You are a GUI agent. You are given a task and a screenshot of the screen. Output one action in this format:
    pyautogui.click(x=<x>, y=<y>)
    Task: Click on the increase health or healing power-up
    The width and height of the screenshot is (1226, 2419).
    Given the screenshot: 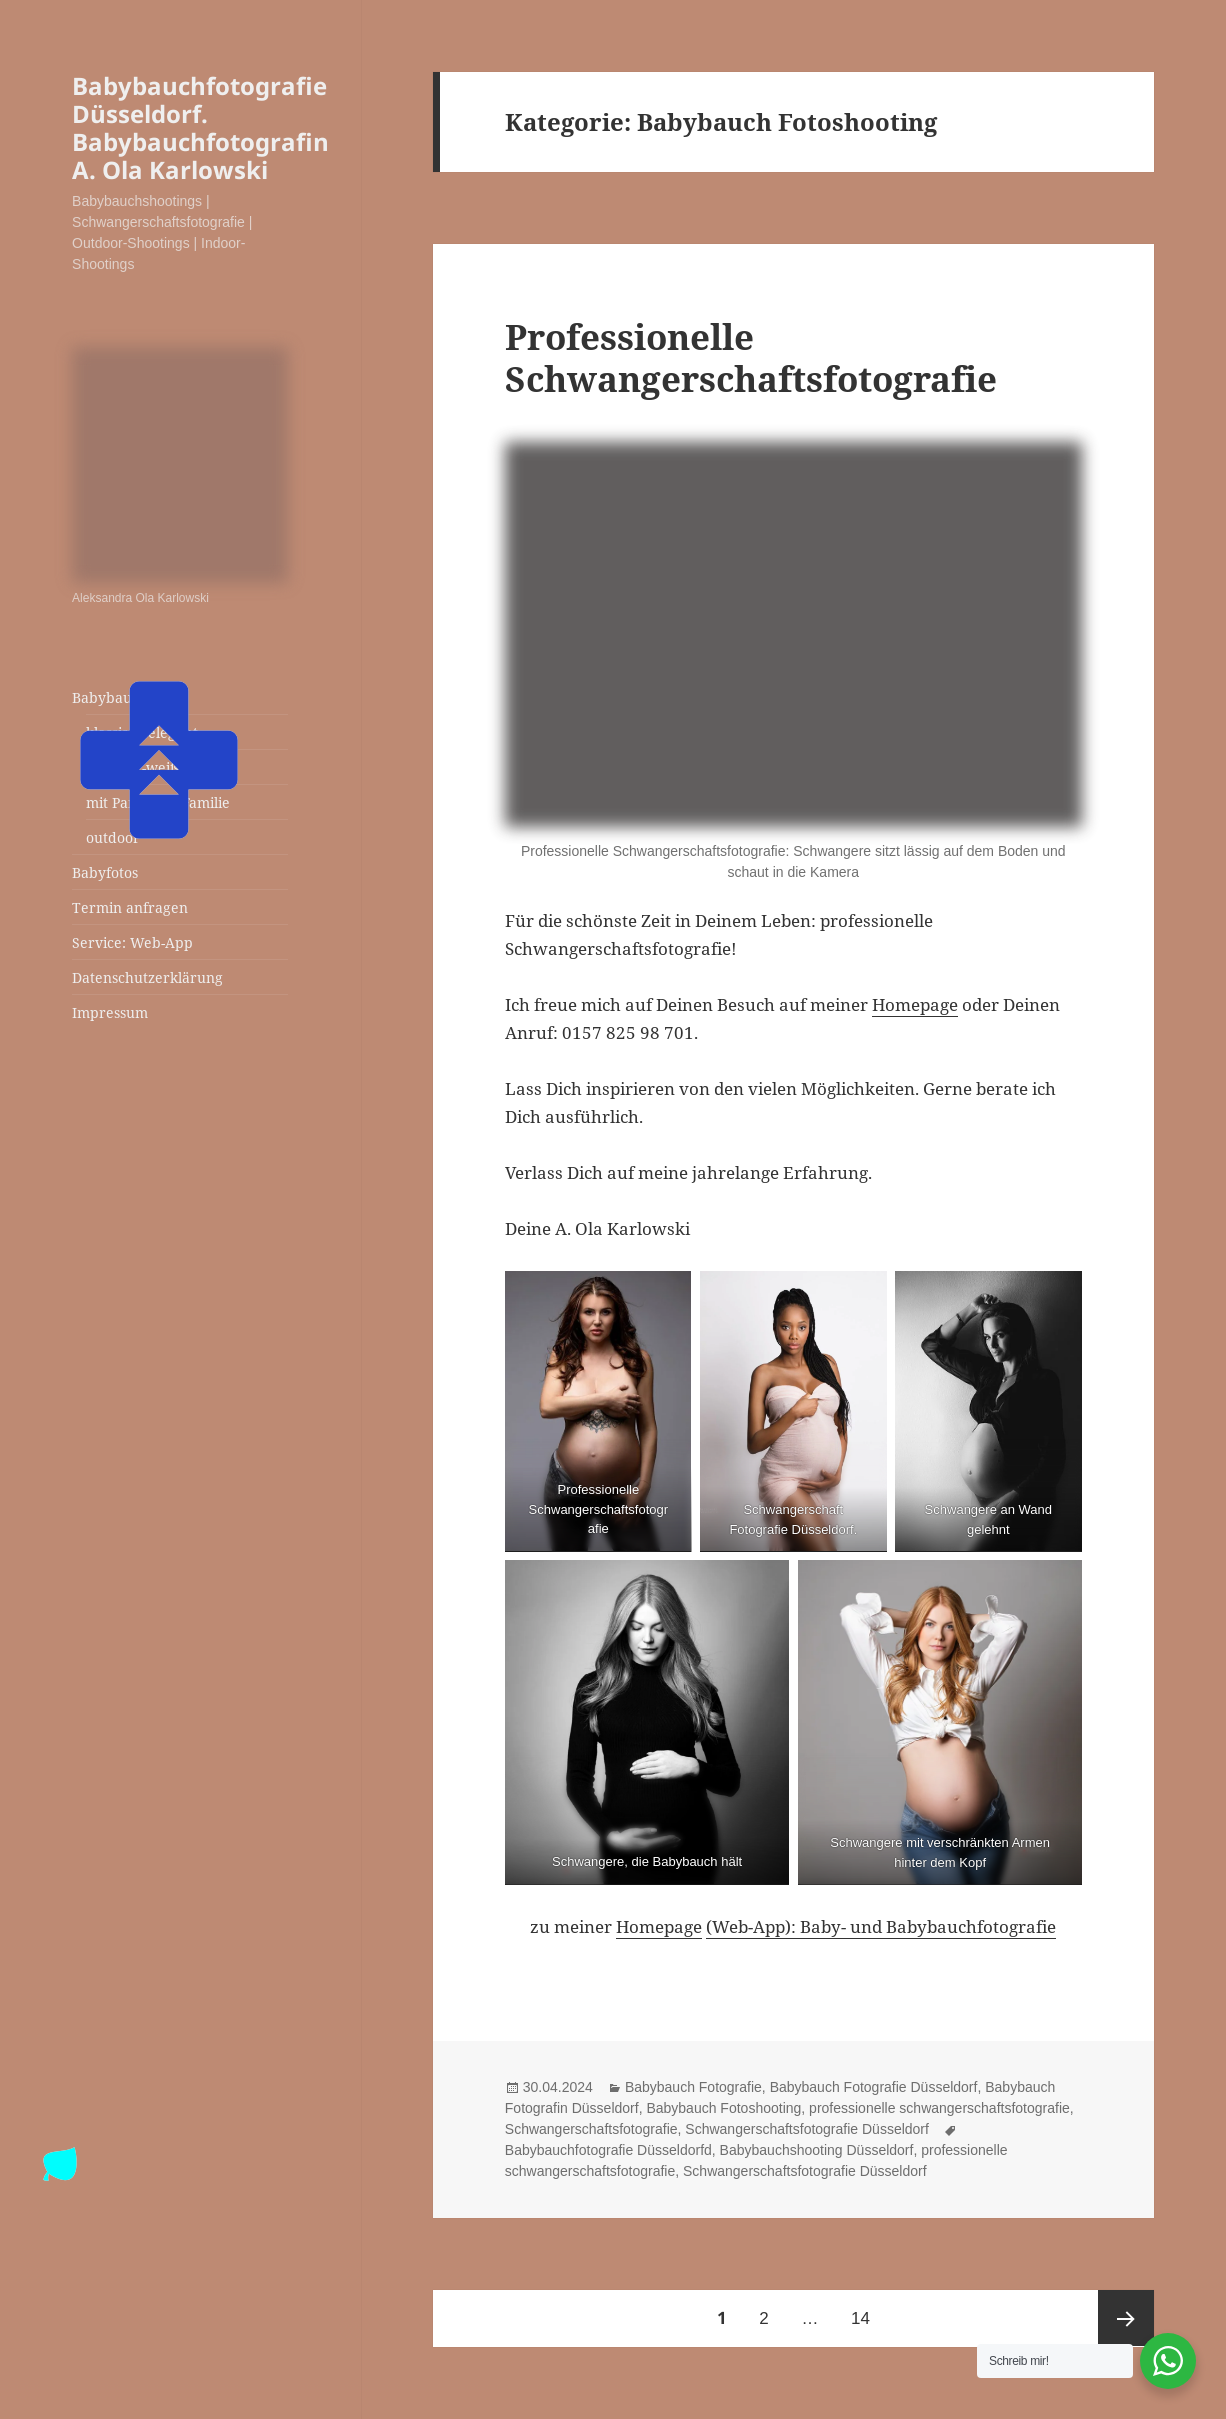 What is the action you would take?
    pyautogui.click(x=159, y=760)
    